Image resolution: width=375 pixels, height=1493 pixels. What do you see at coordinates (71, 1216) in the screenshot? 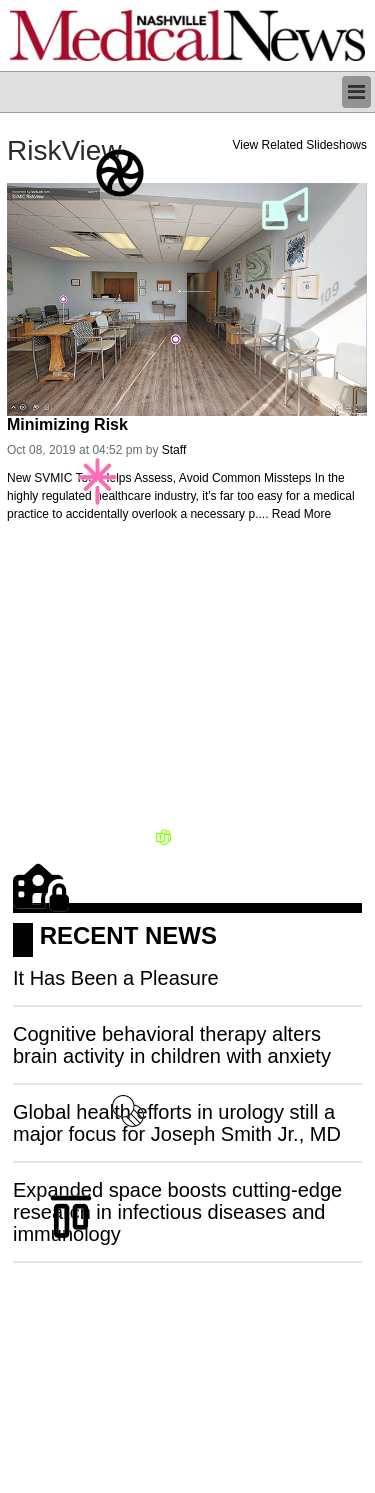
I see `align selected elements to the top` at bounding box center [71, 1216].